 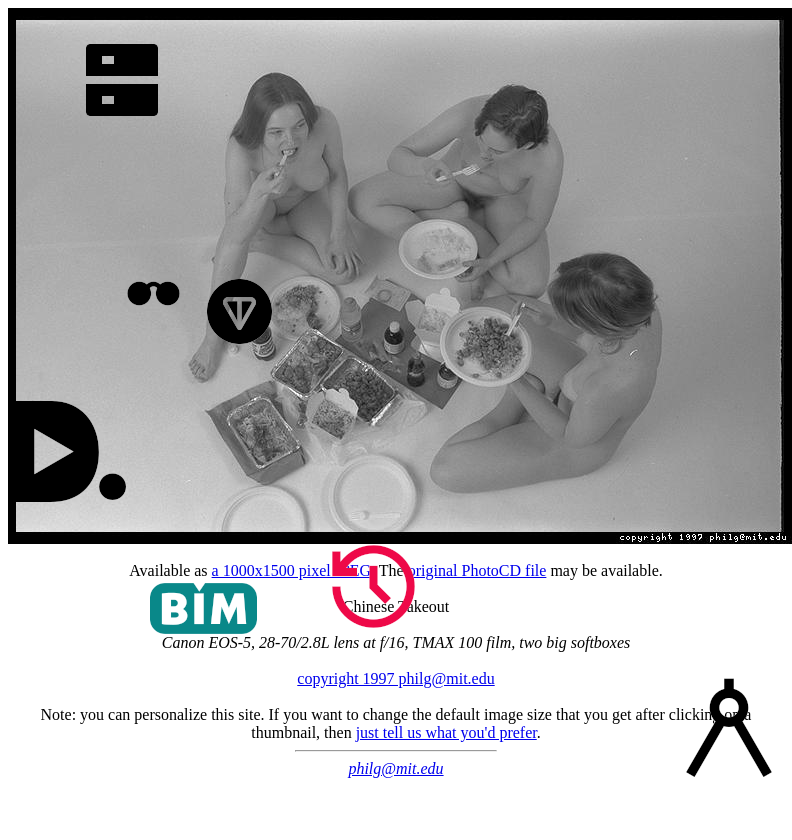 What do you see at coordinates (239, 311) in the screenshot?
I see `open TON wallet or blockchain app` at bounding box center [239, 311].